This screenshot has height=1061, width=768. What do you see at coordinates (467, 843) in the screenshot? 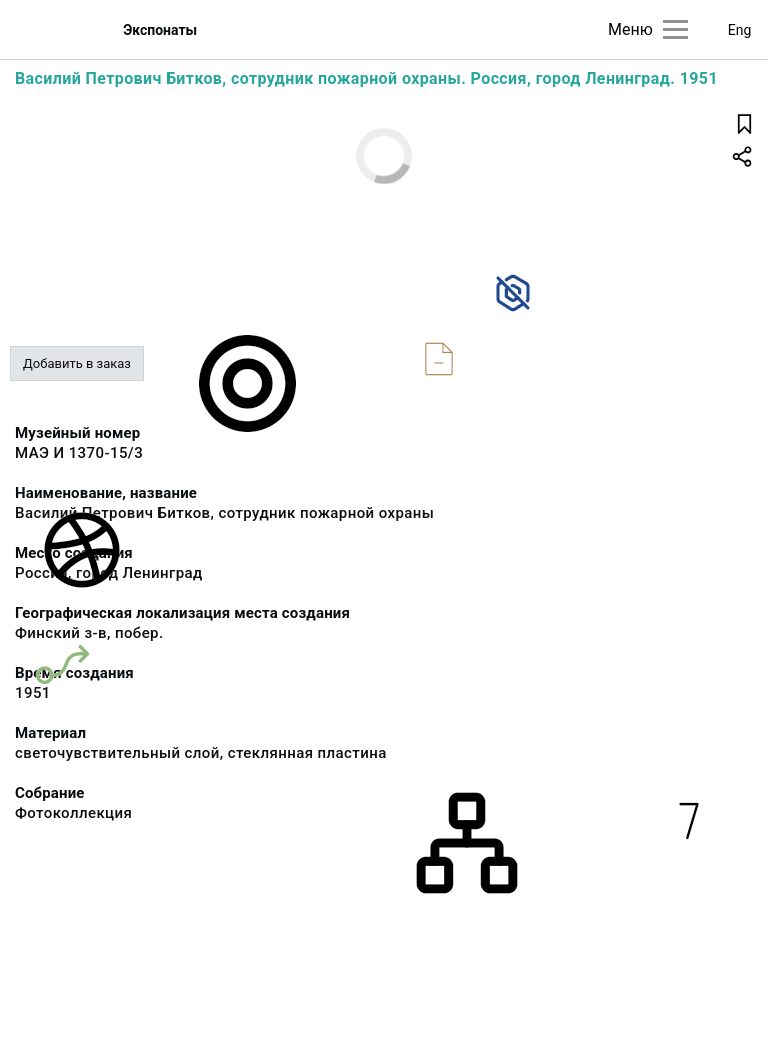
I see `view network topology or connections` at bounding box center [467, 843].